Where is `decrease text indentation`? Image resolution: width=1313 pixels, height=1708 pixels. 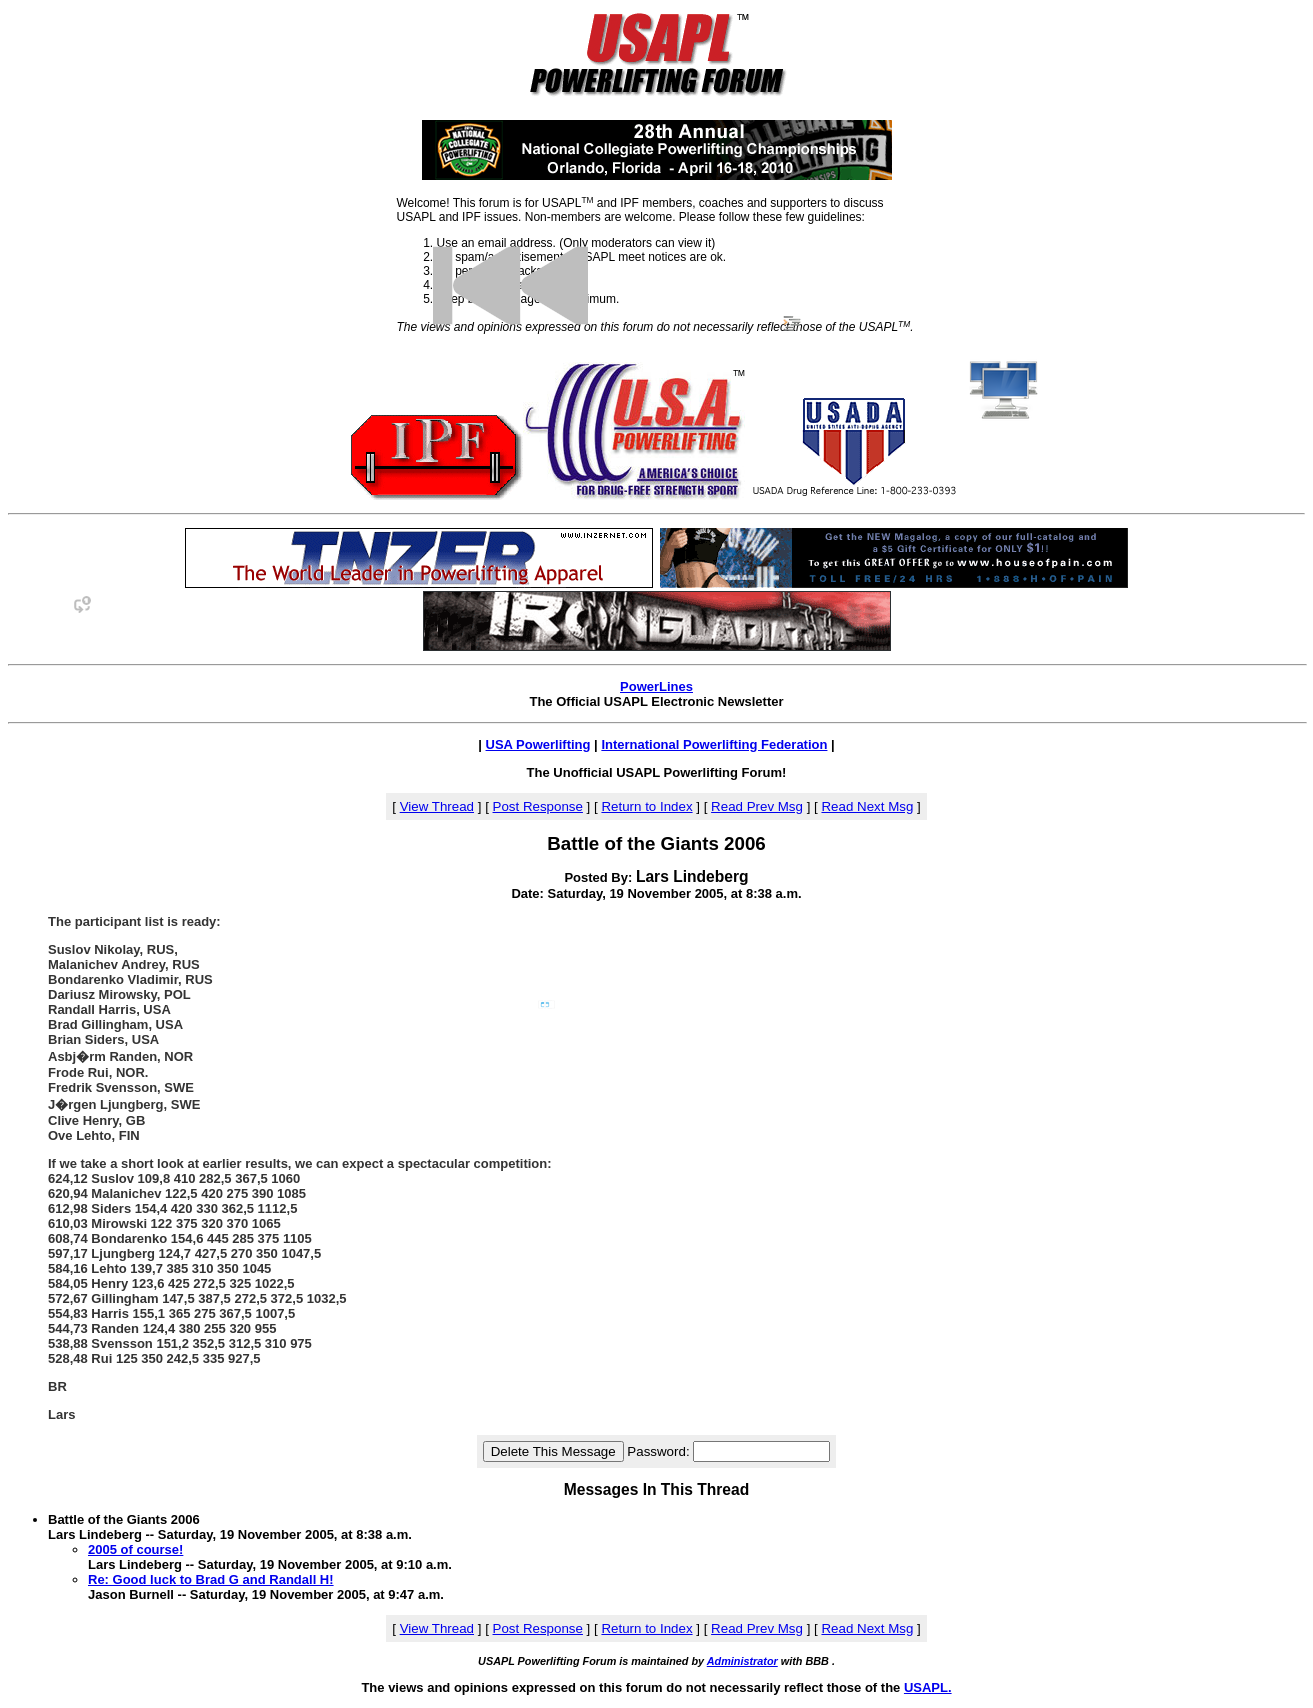
decrease text indentation is located at coordinates (792, 324).